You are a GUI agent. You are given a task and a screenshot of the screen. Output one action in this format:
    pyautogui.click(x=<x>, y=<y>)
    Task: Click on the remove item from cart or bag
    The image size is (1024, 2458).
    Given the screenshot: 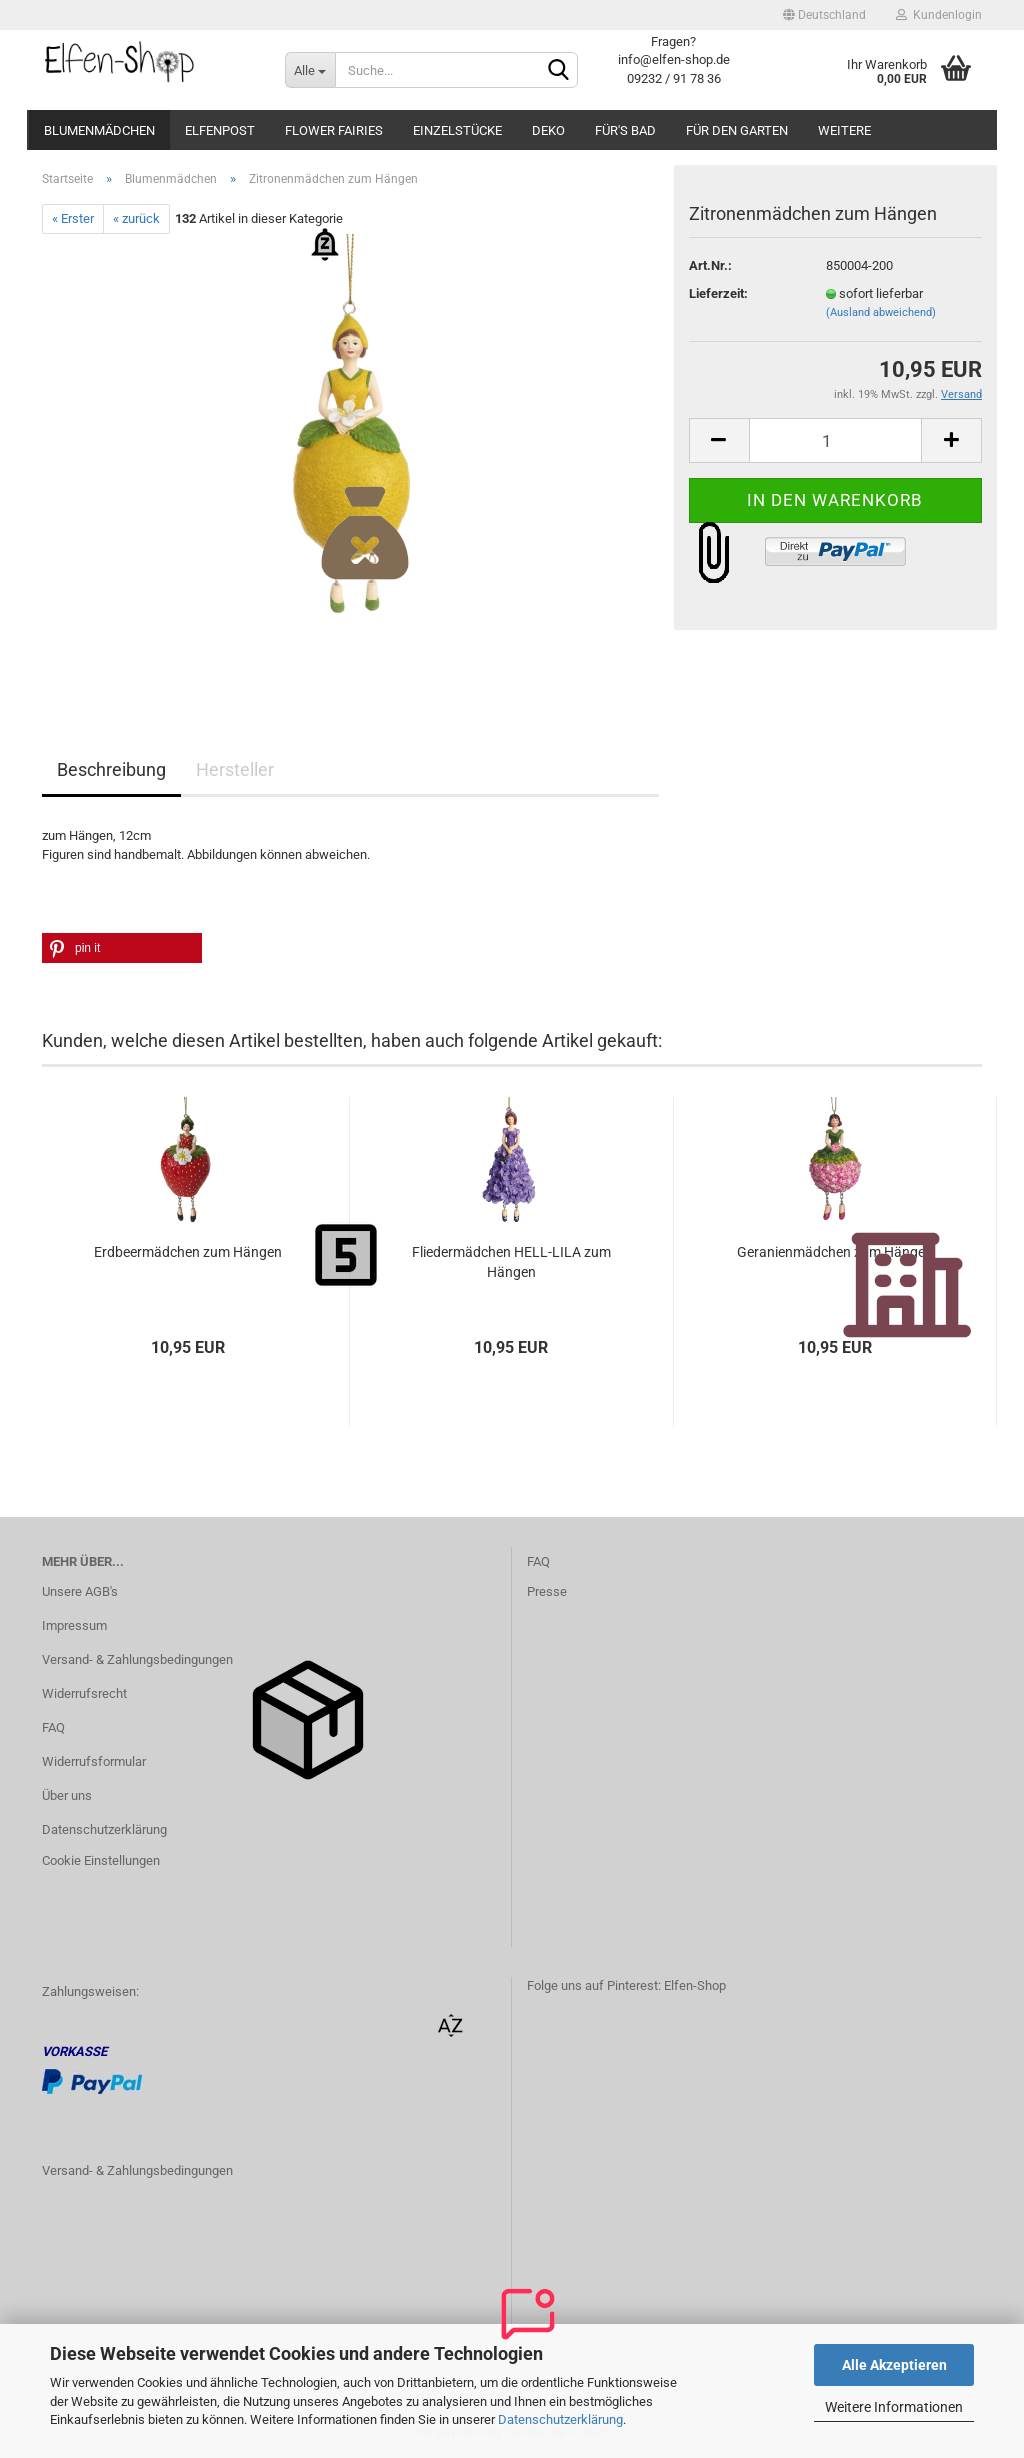 What is the action you would take?
    pyautogui.click(x=365, y=533)
    